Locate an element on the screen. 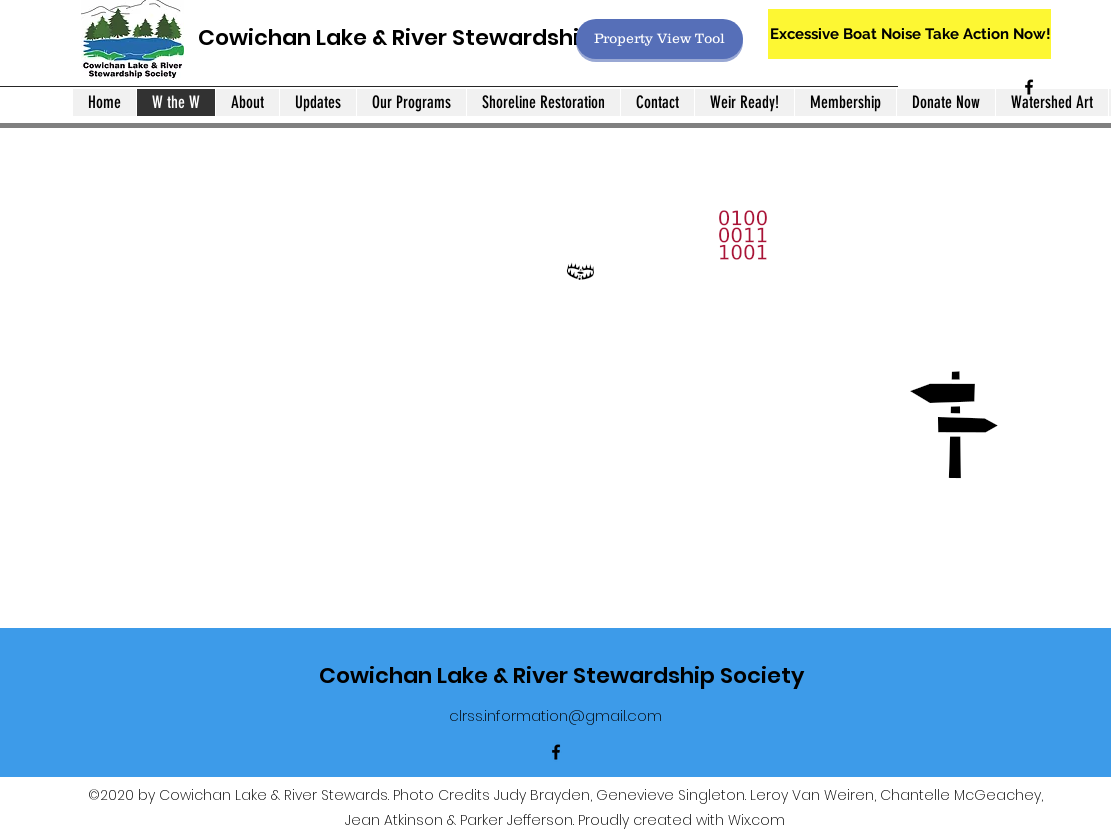  access computing or data processing features is located at coordinates (743, 235).